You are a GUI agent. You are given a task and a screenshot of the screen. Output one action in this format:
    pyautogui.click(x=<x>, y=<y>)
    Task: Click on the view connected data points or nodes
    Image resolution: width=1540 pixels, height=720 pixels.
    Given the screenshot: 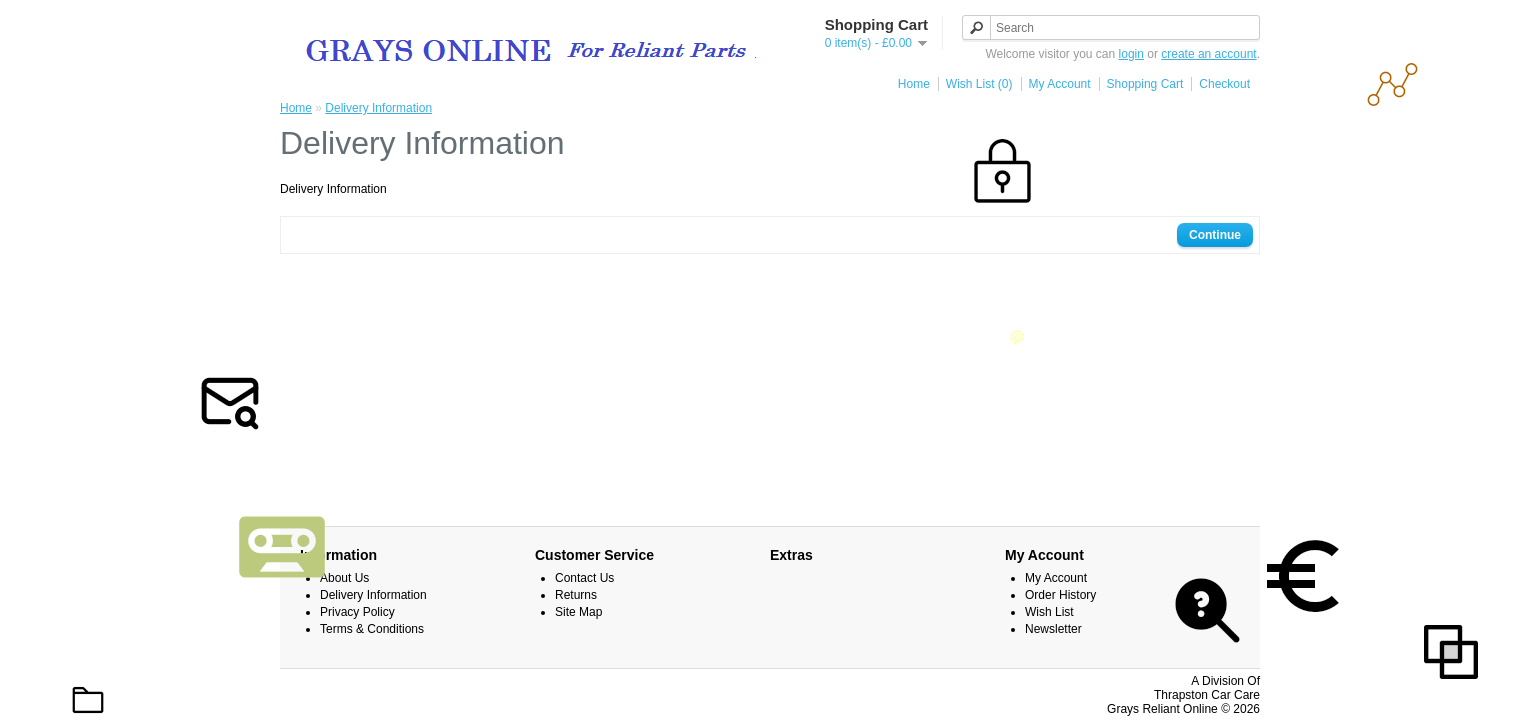 What is the action you would take?
    pyautogui.click(x=1392, y=84)
    